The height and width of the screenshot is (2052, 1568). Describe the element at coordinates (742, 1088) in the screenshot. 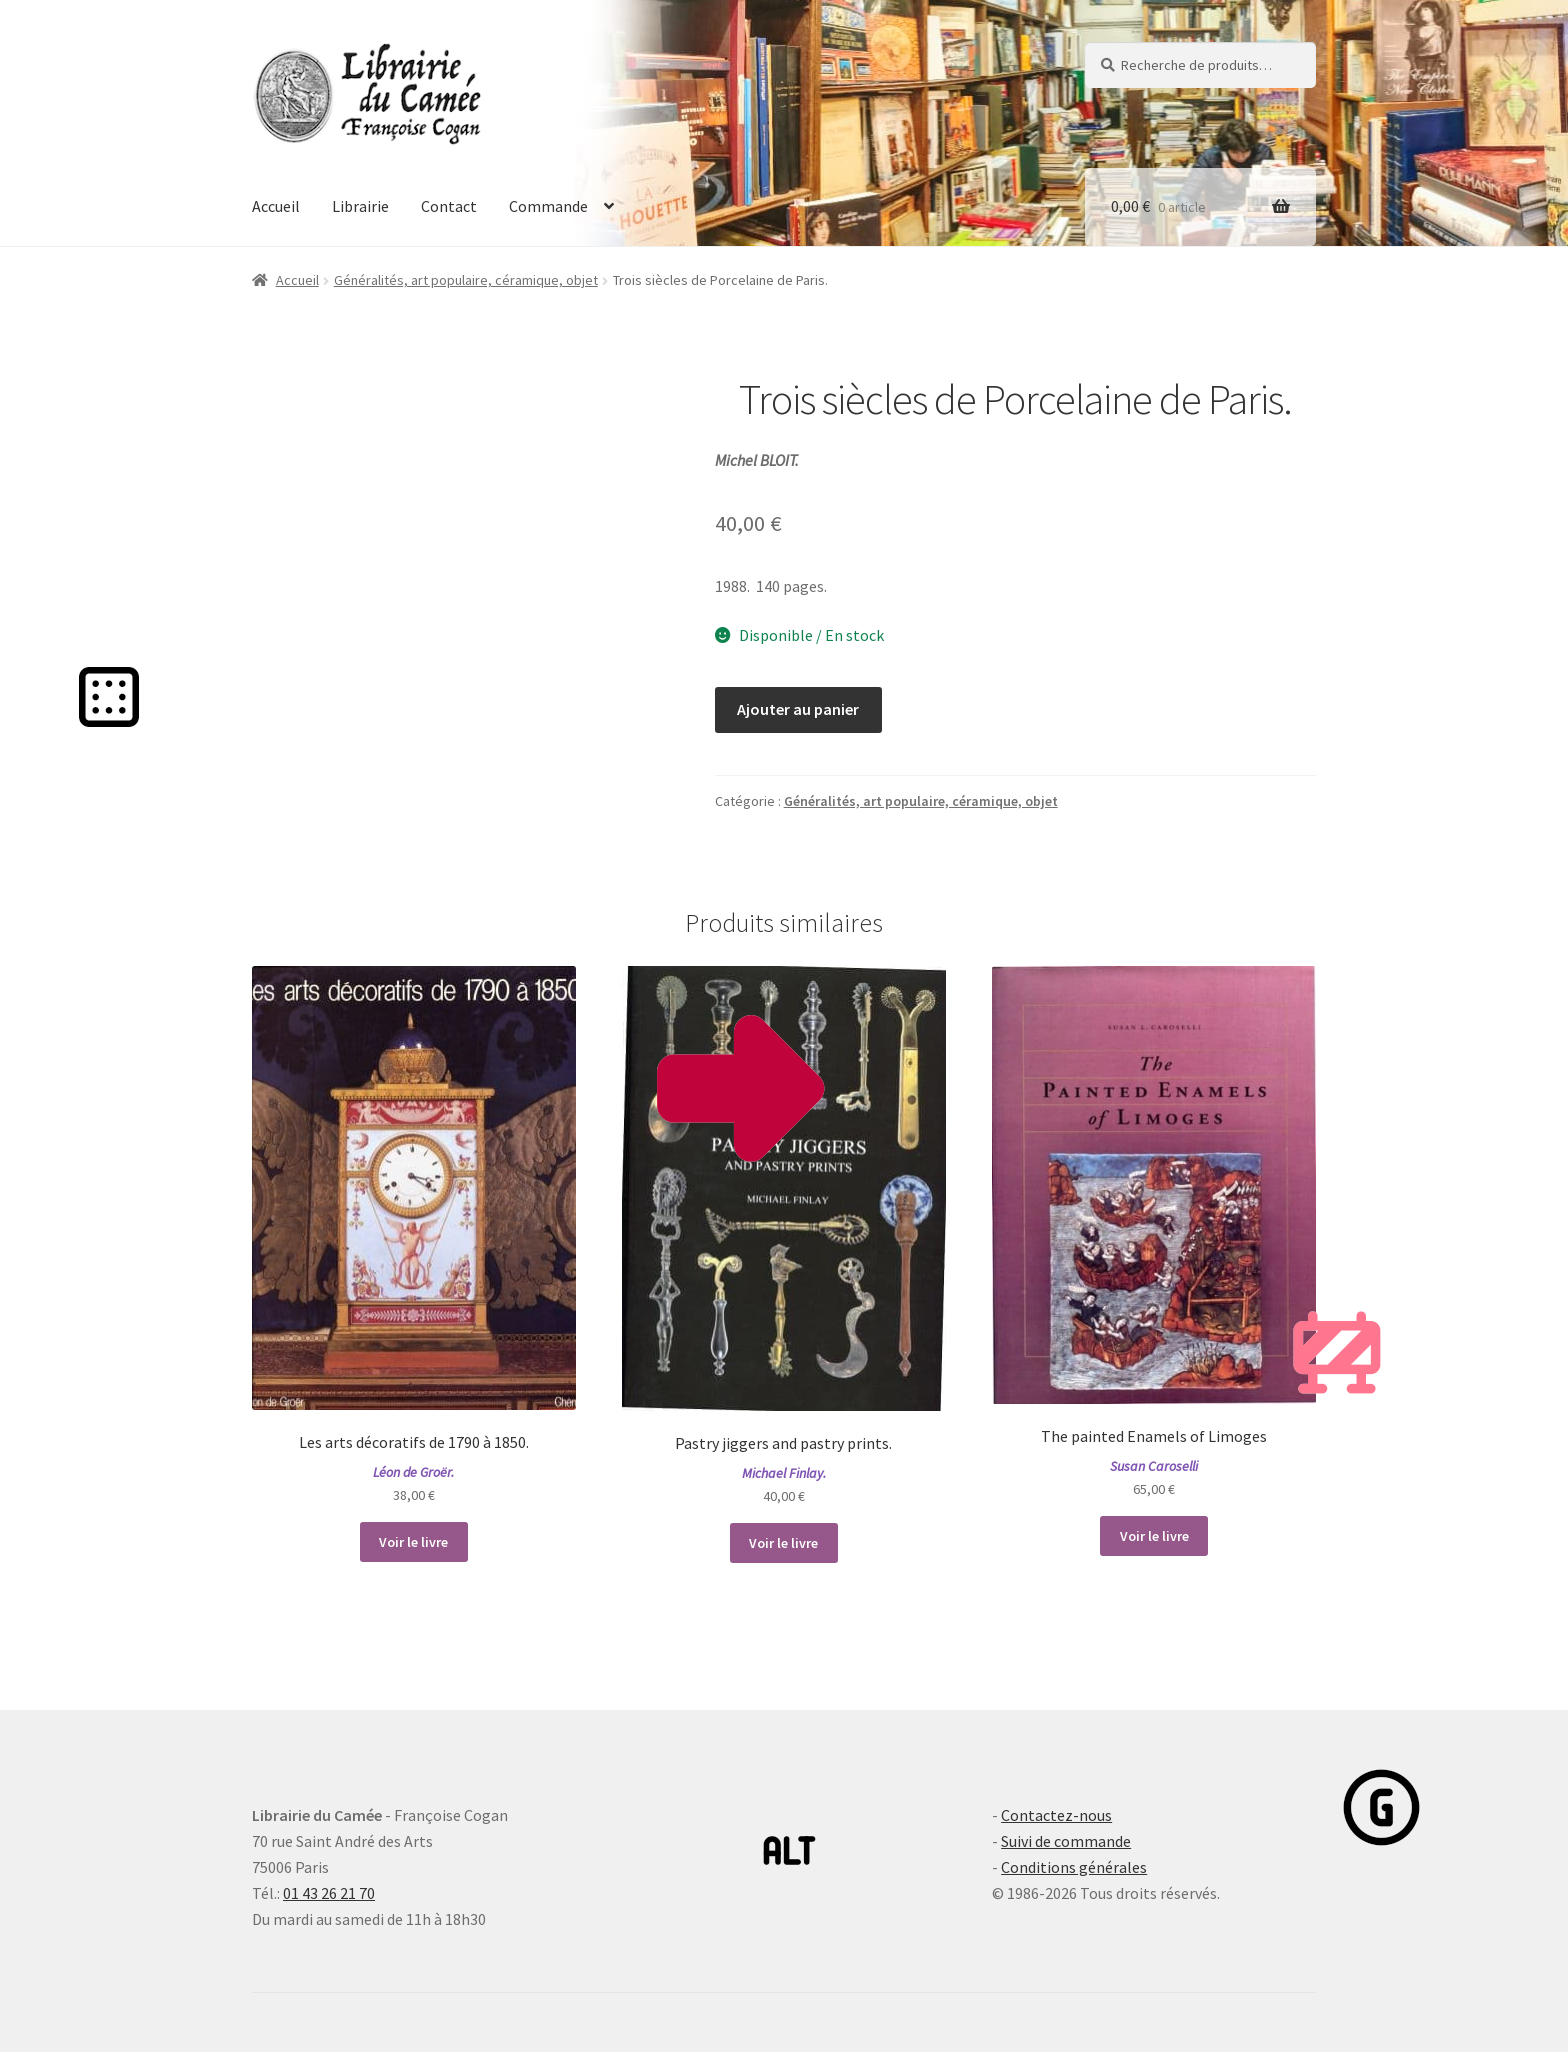

I see `navigate to the next item or page` at that location.